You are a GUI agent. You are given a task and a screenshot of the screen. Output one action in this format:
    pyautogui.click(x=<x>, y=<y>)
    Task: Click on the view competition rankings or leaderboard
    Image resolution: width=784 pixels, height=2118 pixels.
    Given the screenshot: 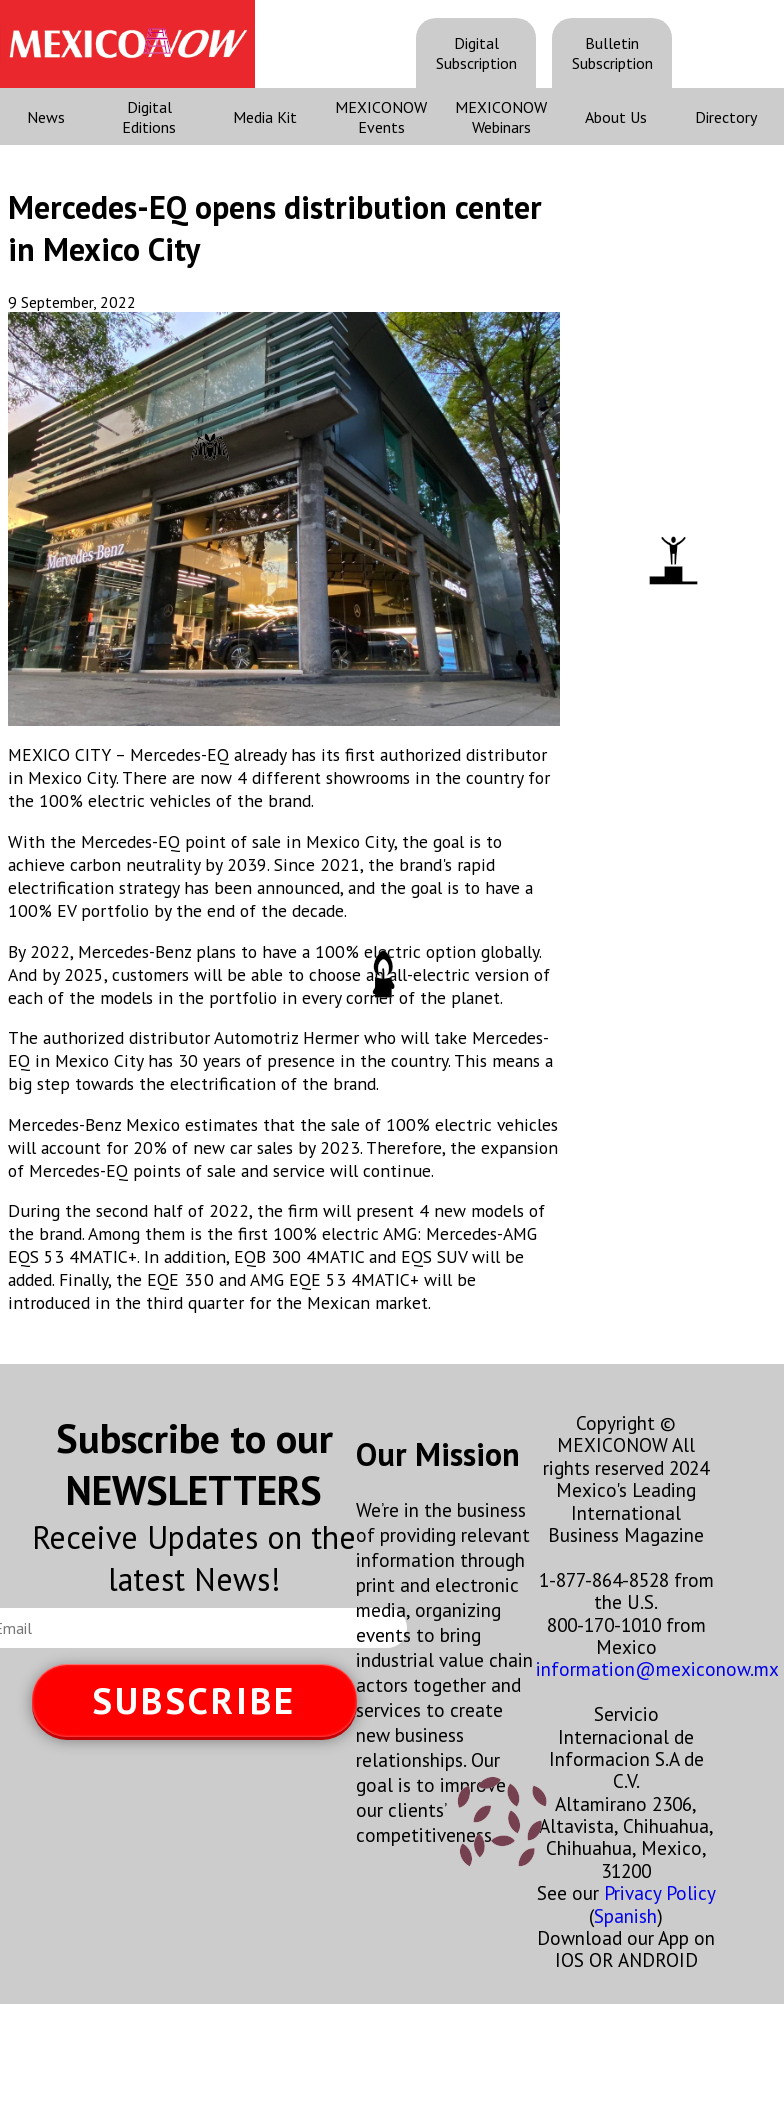 What is the action you would take?
    pyautogui.click(x=673, y=560)
    